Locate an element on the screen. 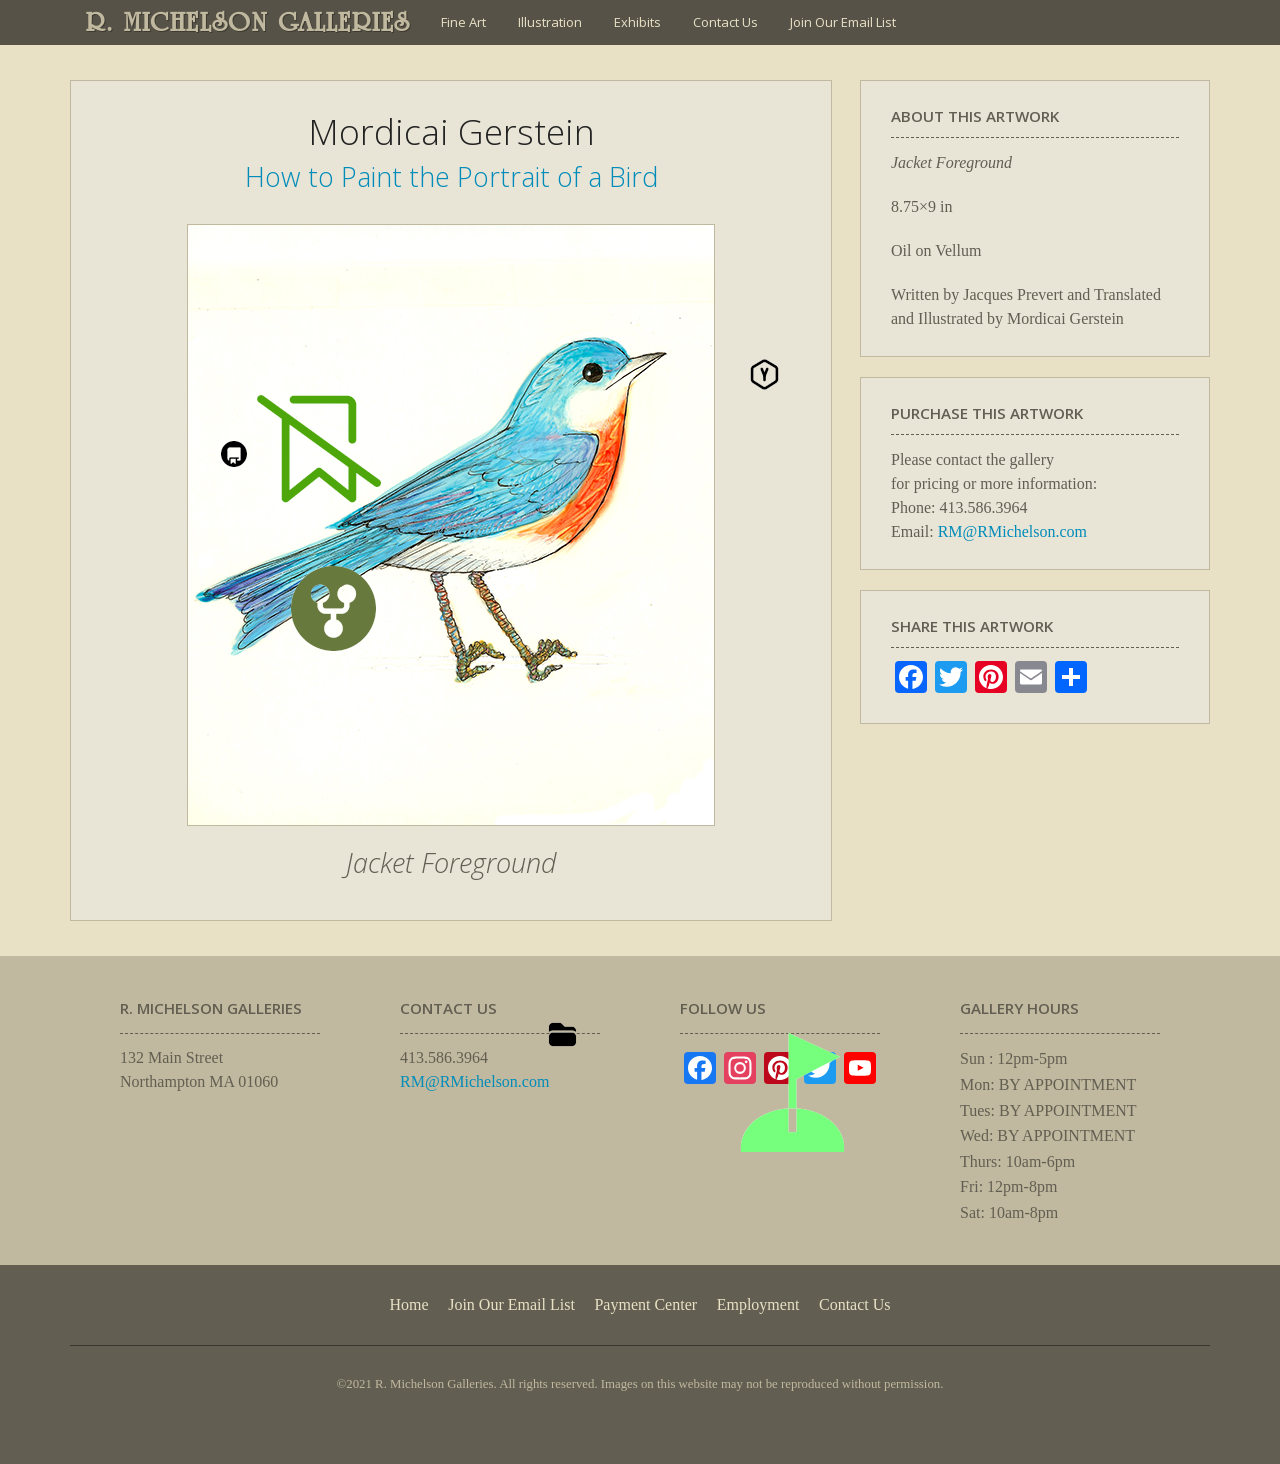  remove bookmark from saved items is located at coordinates (319, 449).